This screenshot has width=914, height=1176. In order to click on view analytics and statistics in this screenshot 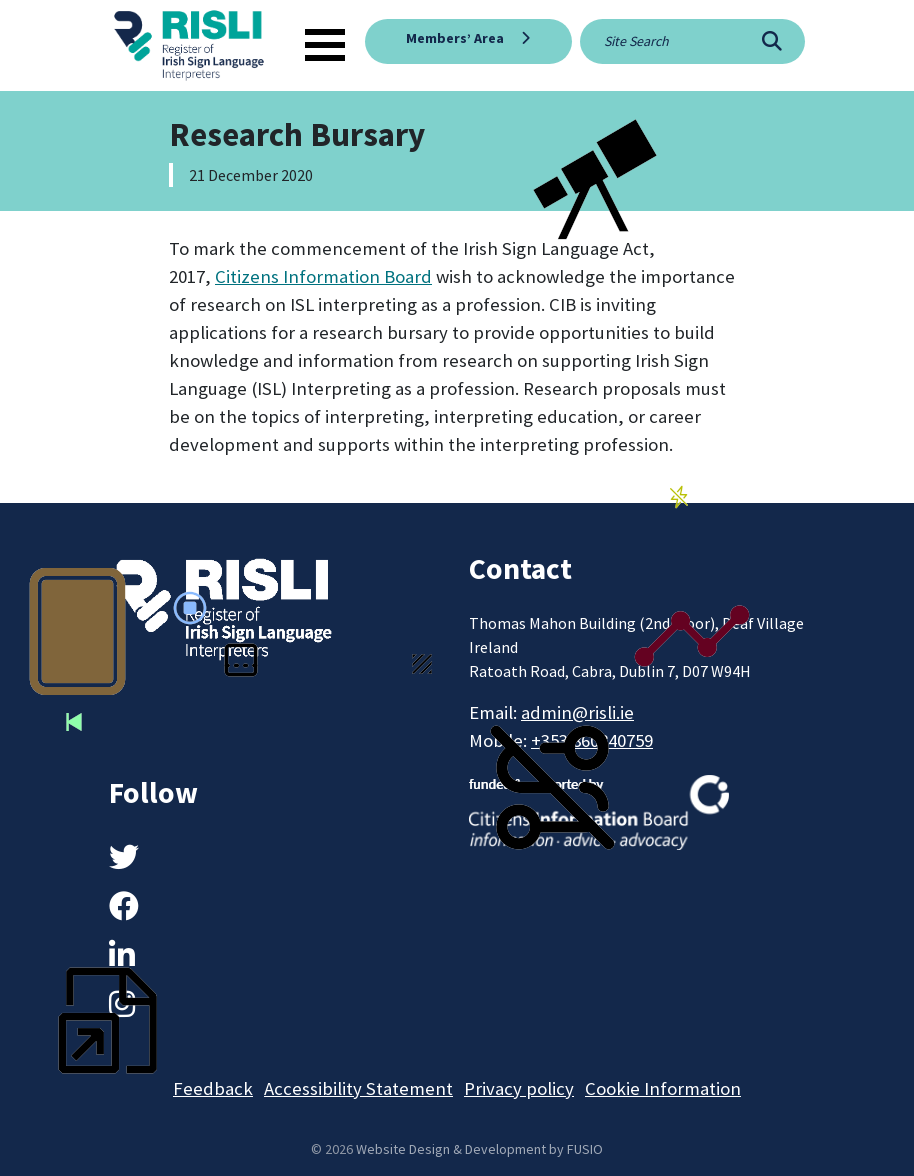, I will do `click(692, 636)`.